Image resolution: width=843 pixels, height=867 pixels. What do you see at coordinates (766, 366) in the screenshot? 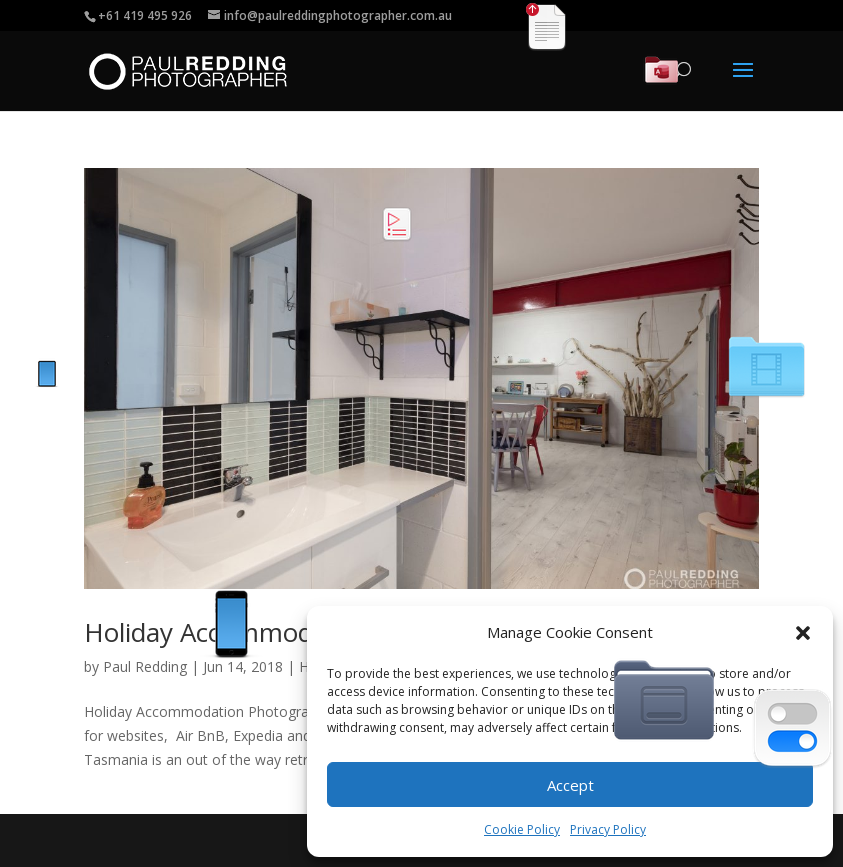
I see `open your movies folder` at bounding box center [766, 366].